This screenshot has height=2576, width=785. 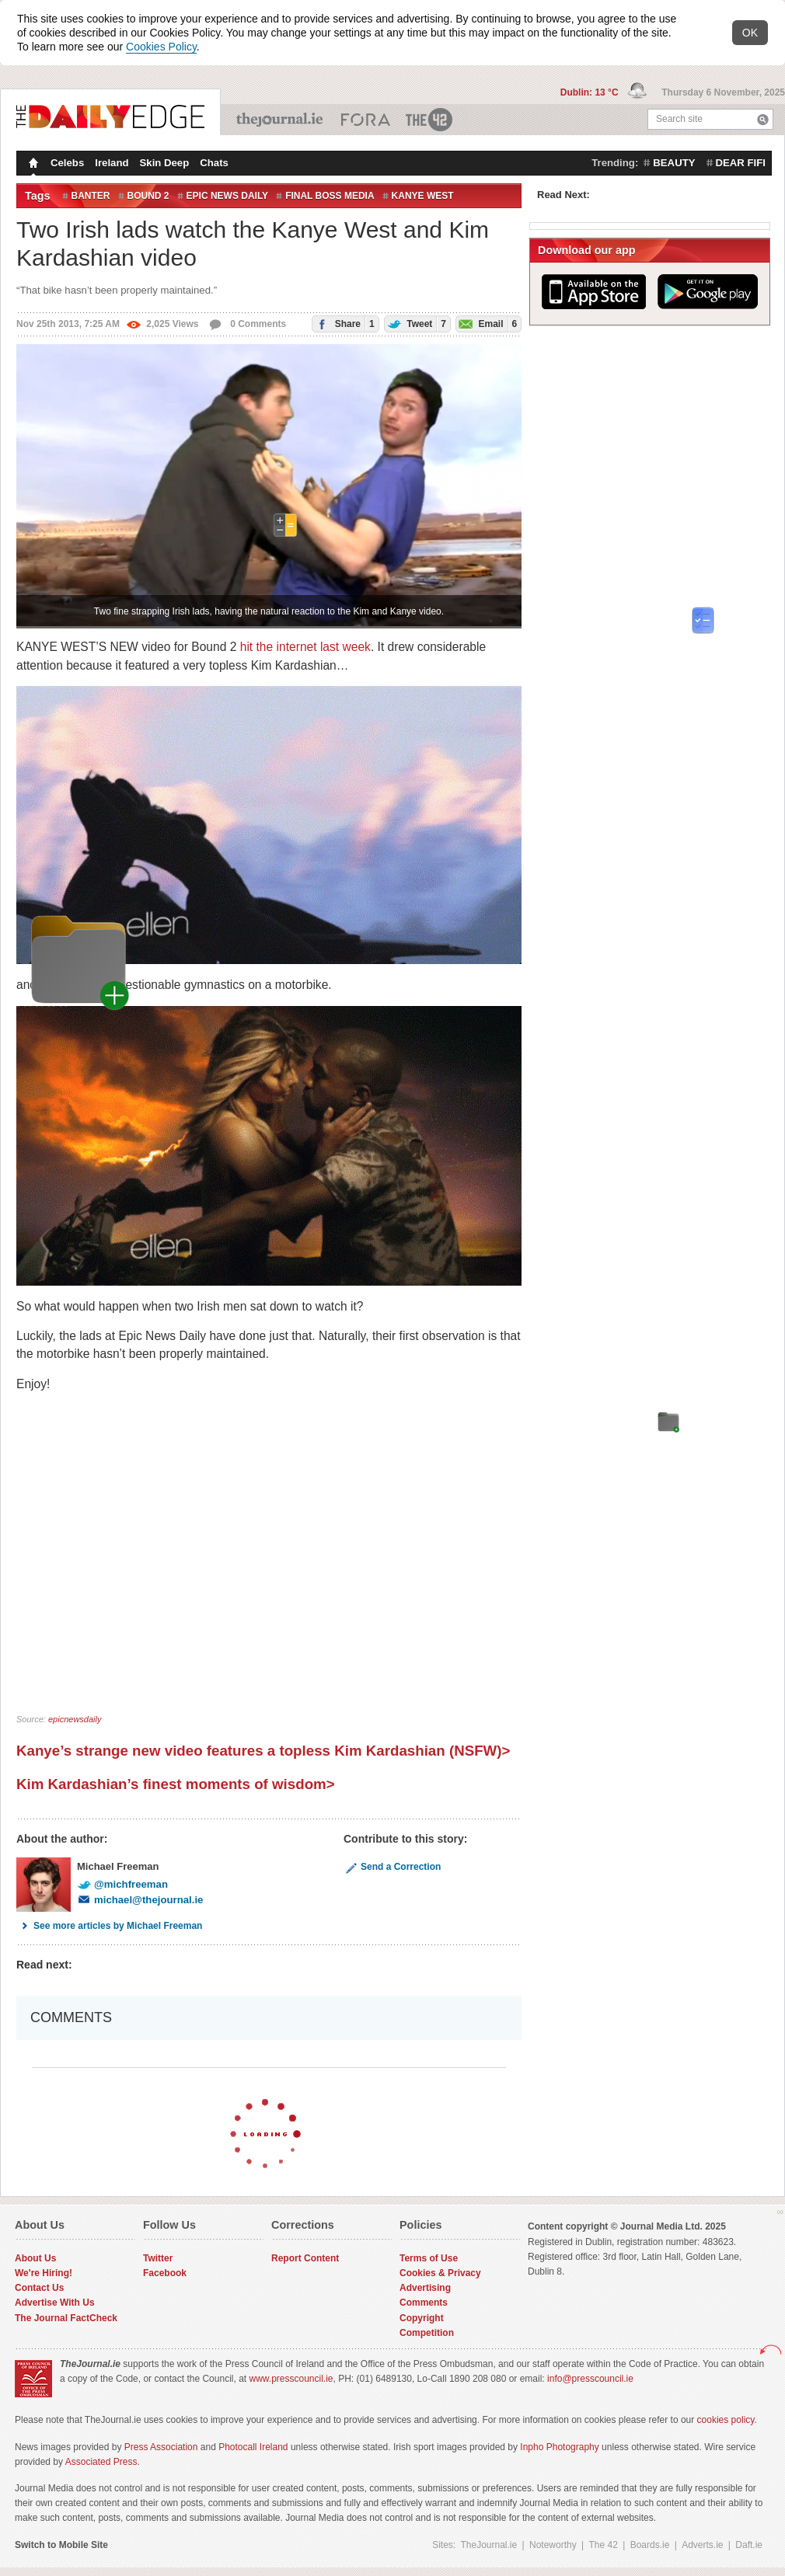 What do you see at coordinates (285, 525) in the screenshot?
I see `open the calculator app` at bounding box center [285, 525].